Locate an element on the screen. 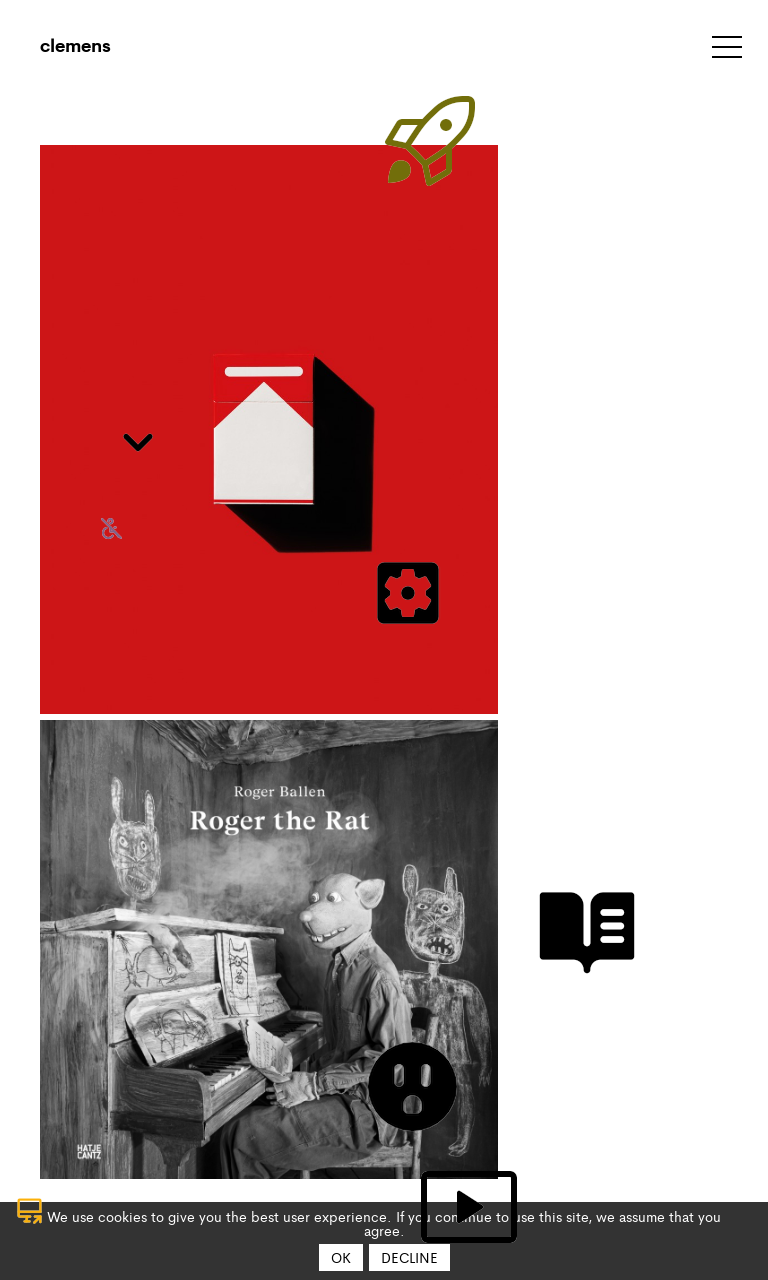  expand a dropdown menu or collapsed section is located at coordinates (138, 441).